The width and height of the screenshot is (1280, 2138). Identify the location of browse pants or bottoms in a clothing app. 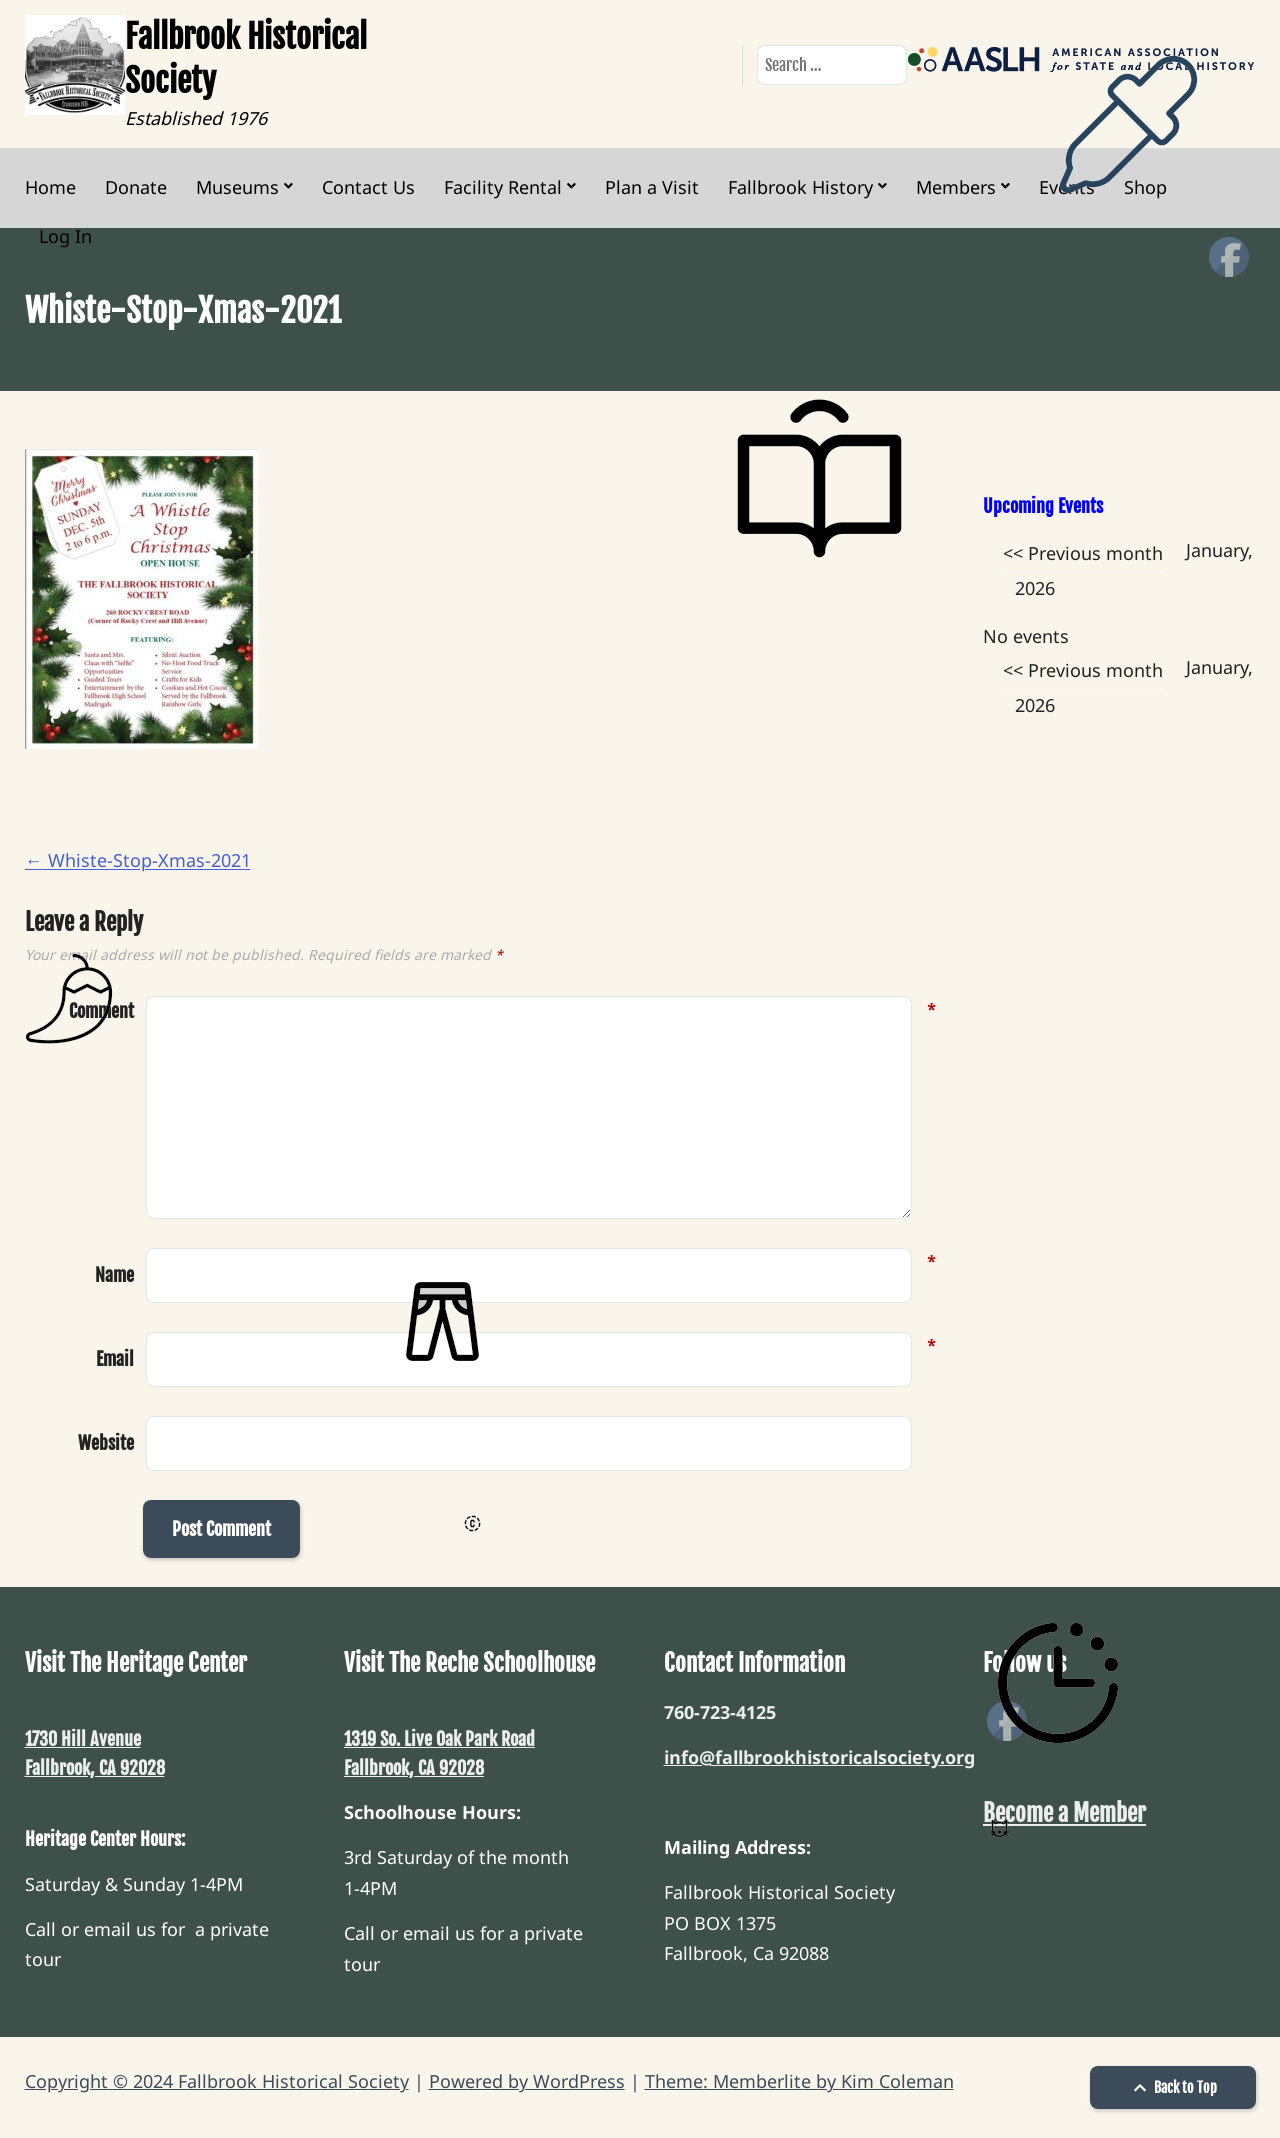
(442, 1321).